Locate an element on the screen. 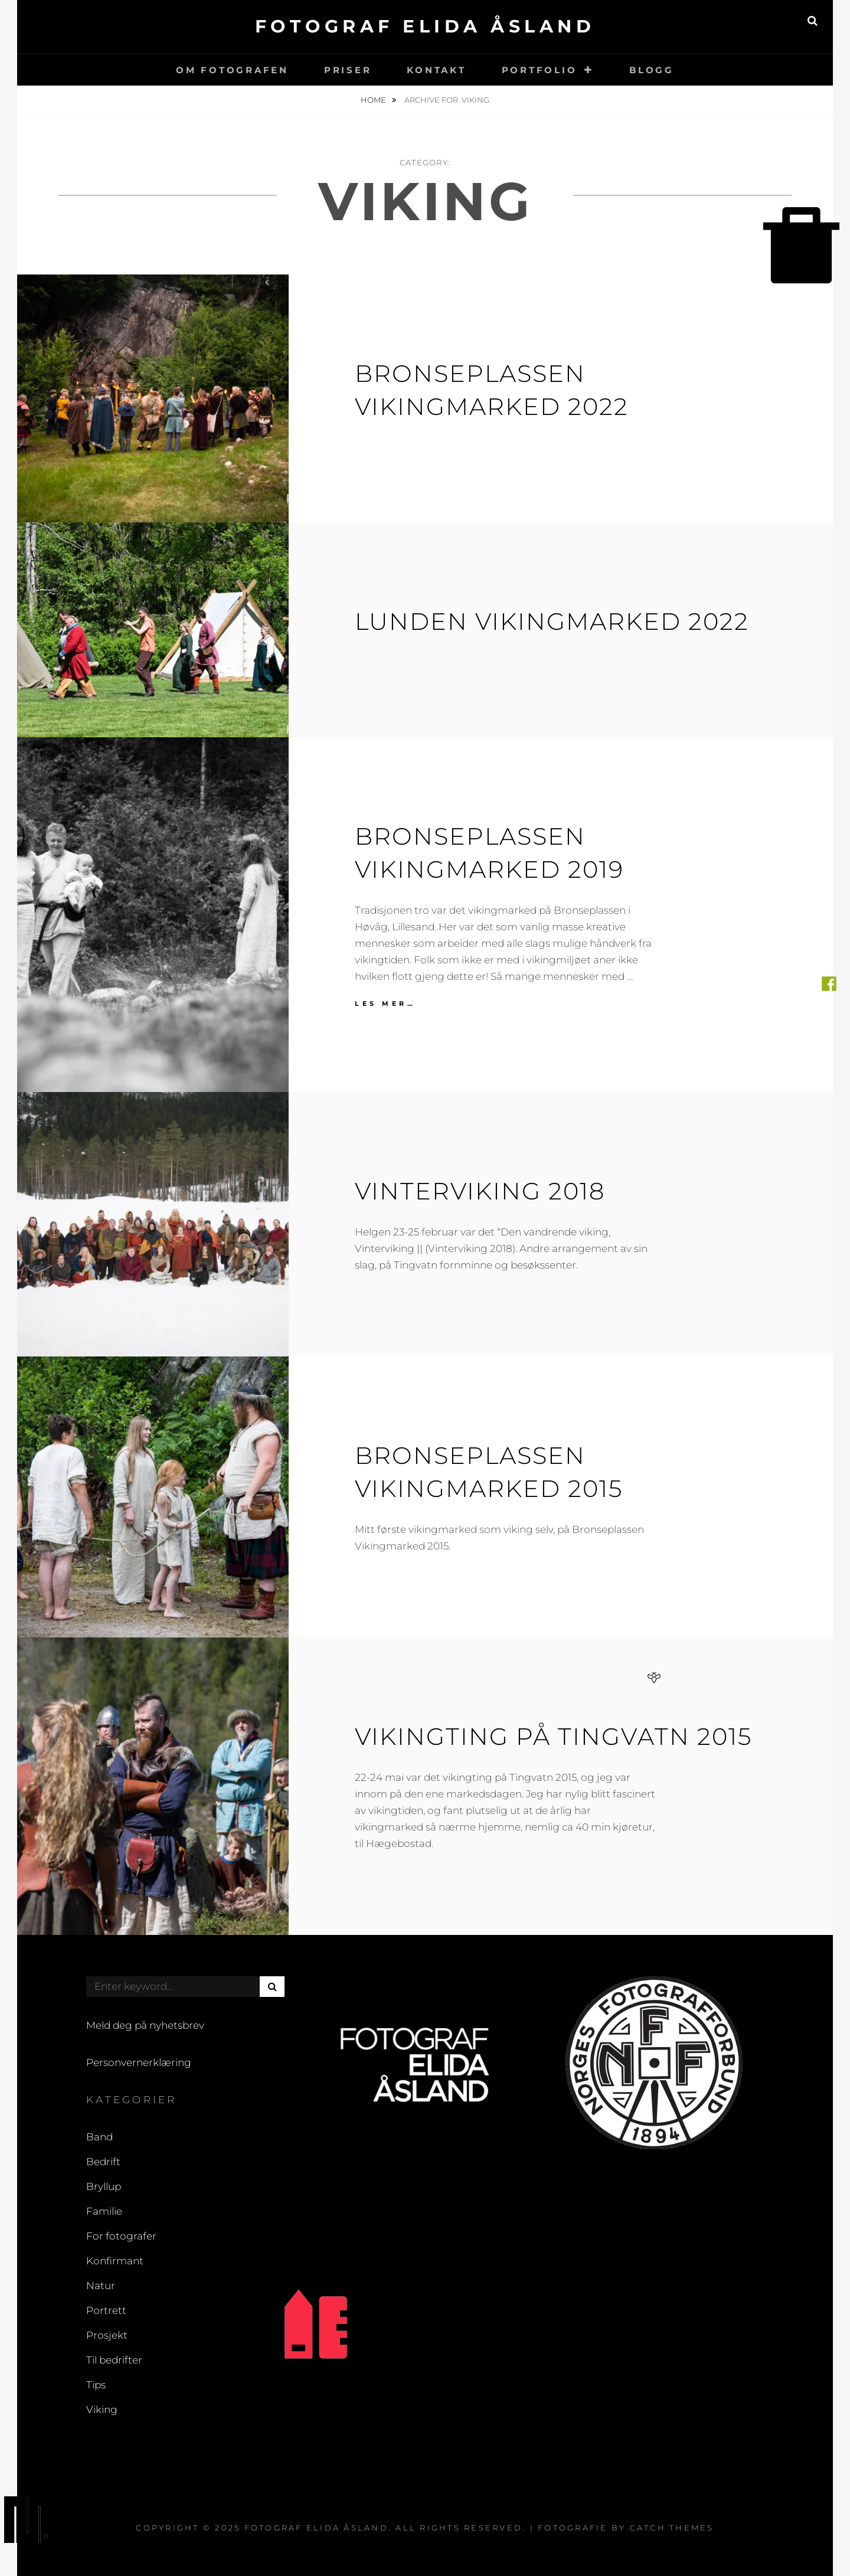 The width and height of the screenshot is (850, 2576). micropython programming language logo is located at coordinates (27, 2519).